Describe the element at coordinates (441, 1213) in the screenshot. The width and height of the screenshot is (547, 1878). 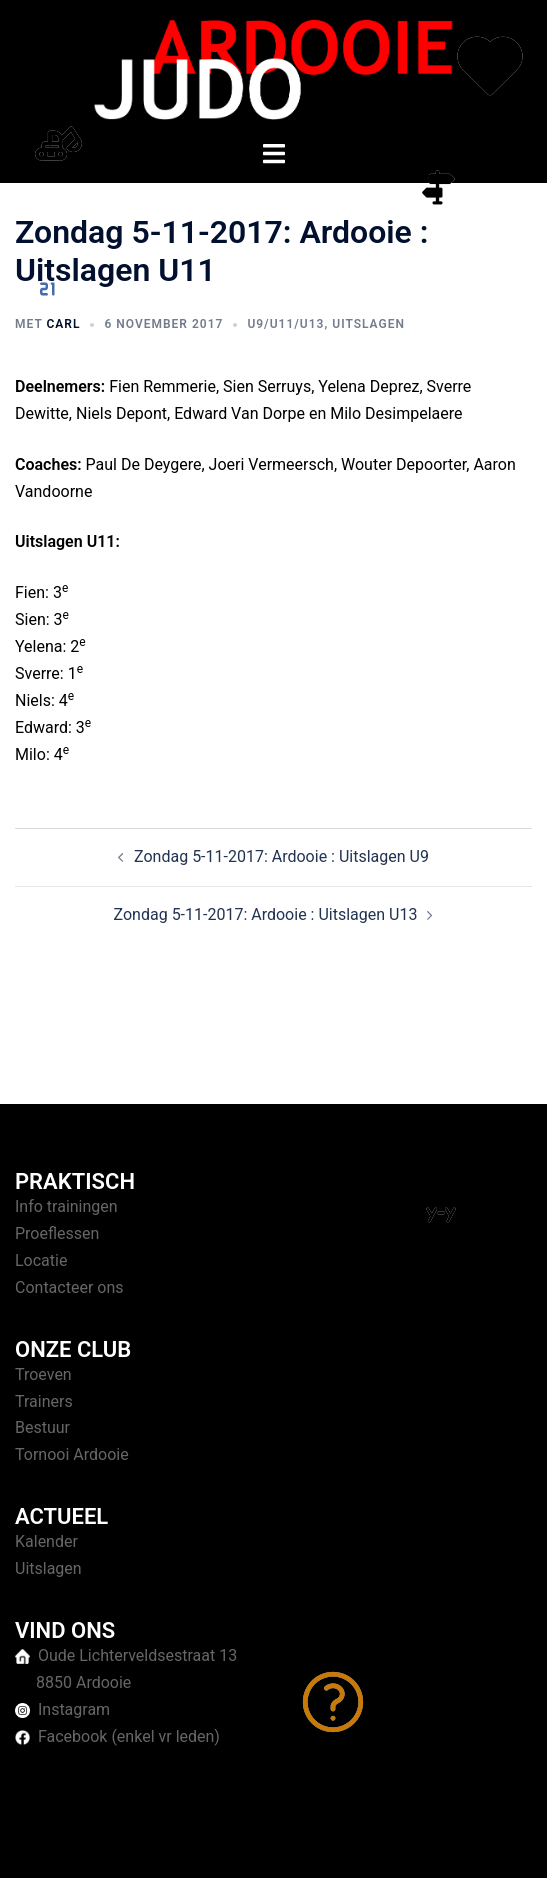
I see `represents a mathematical subtraction operation (y minus y)` at that location.